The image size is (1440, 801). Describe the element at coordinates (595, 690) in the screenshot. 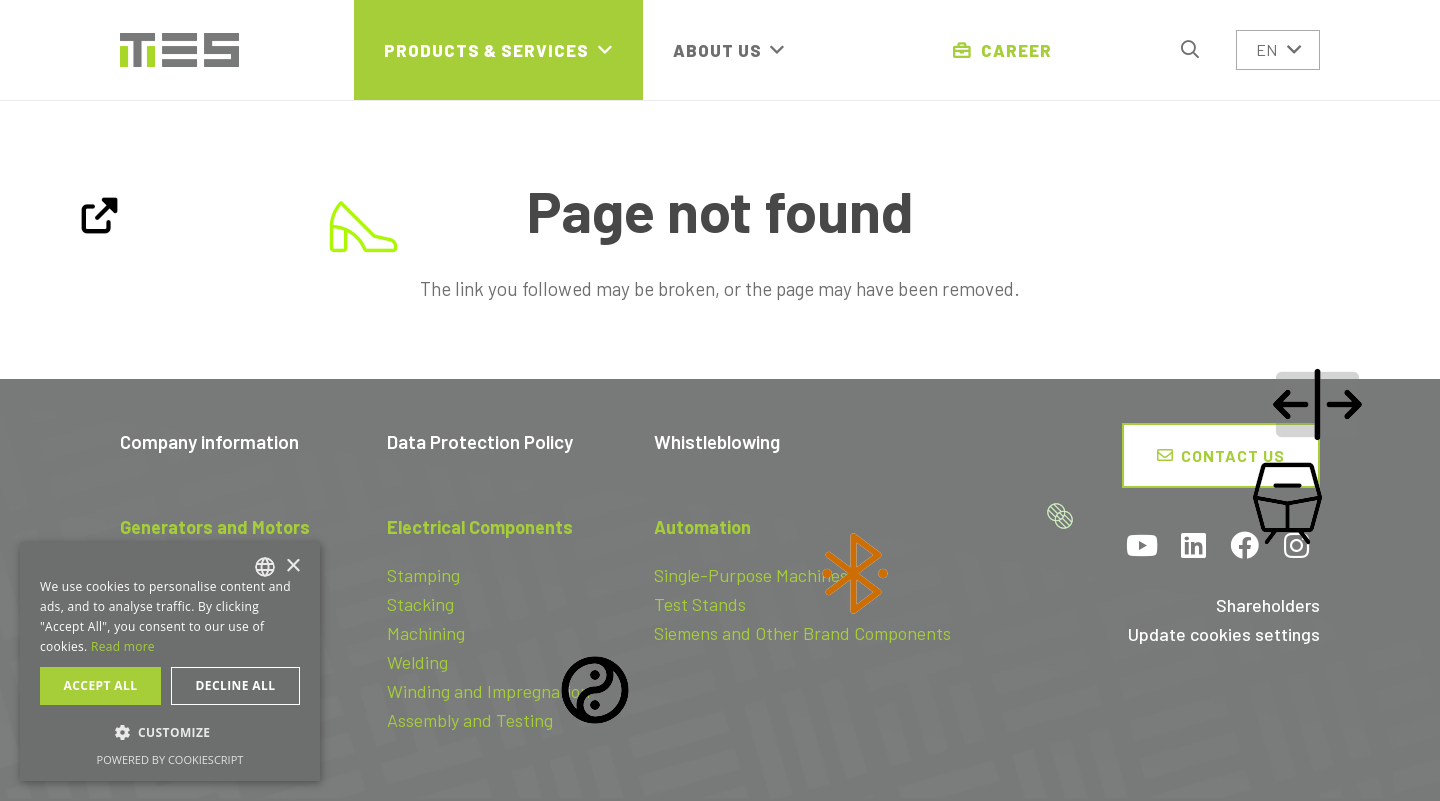

I see `toggle balance or harmony mode` at that location.